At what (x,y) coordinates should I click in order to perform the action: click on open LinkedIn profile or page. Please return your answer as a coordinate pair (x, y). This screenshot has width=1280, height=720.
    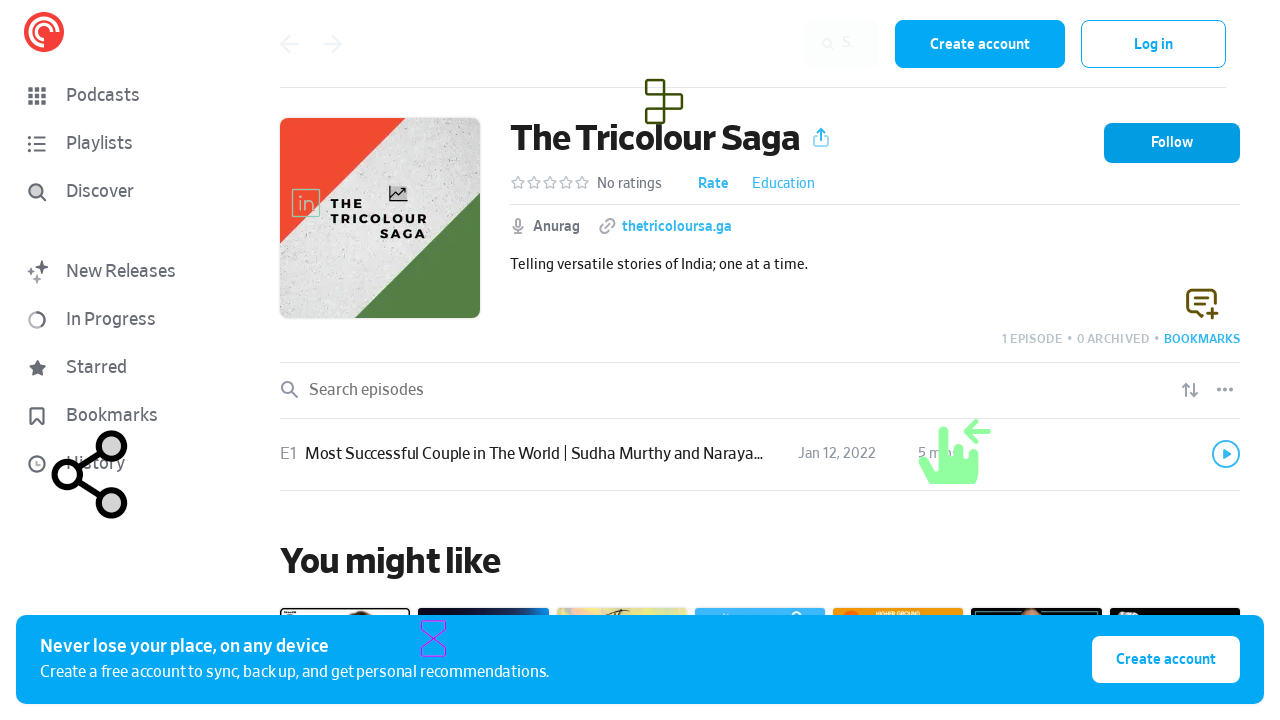
    Looking at the image, I should click on (306, 203).